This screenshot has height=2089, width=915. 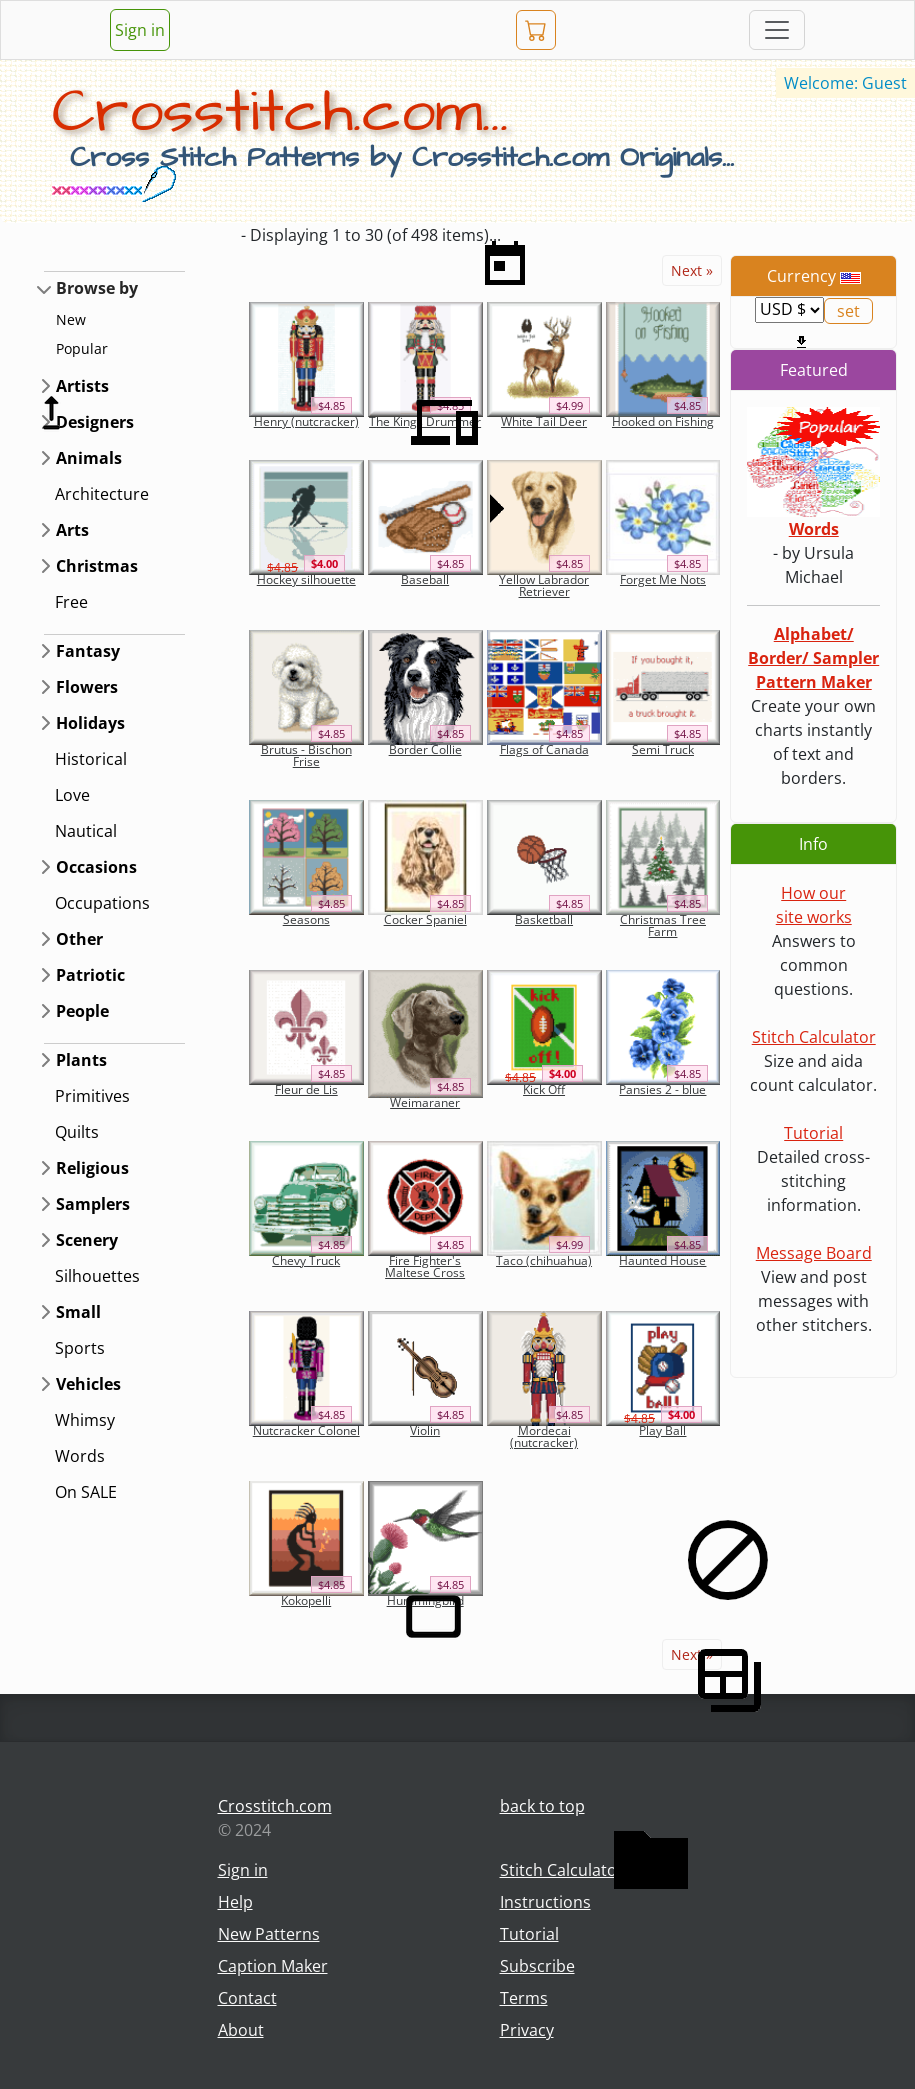 What do you see at coordinates (801, 342) in the screenshot?
I see `download a file or content` at bounding box center [801, 342].